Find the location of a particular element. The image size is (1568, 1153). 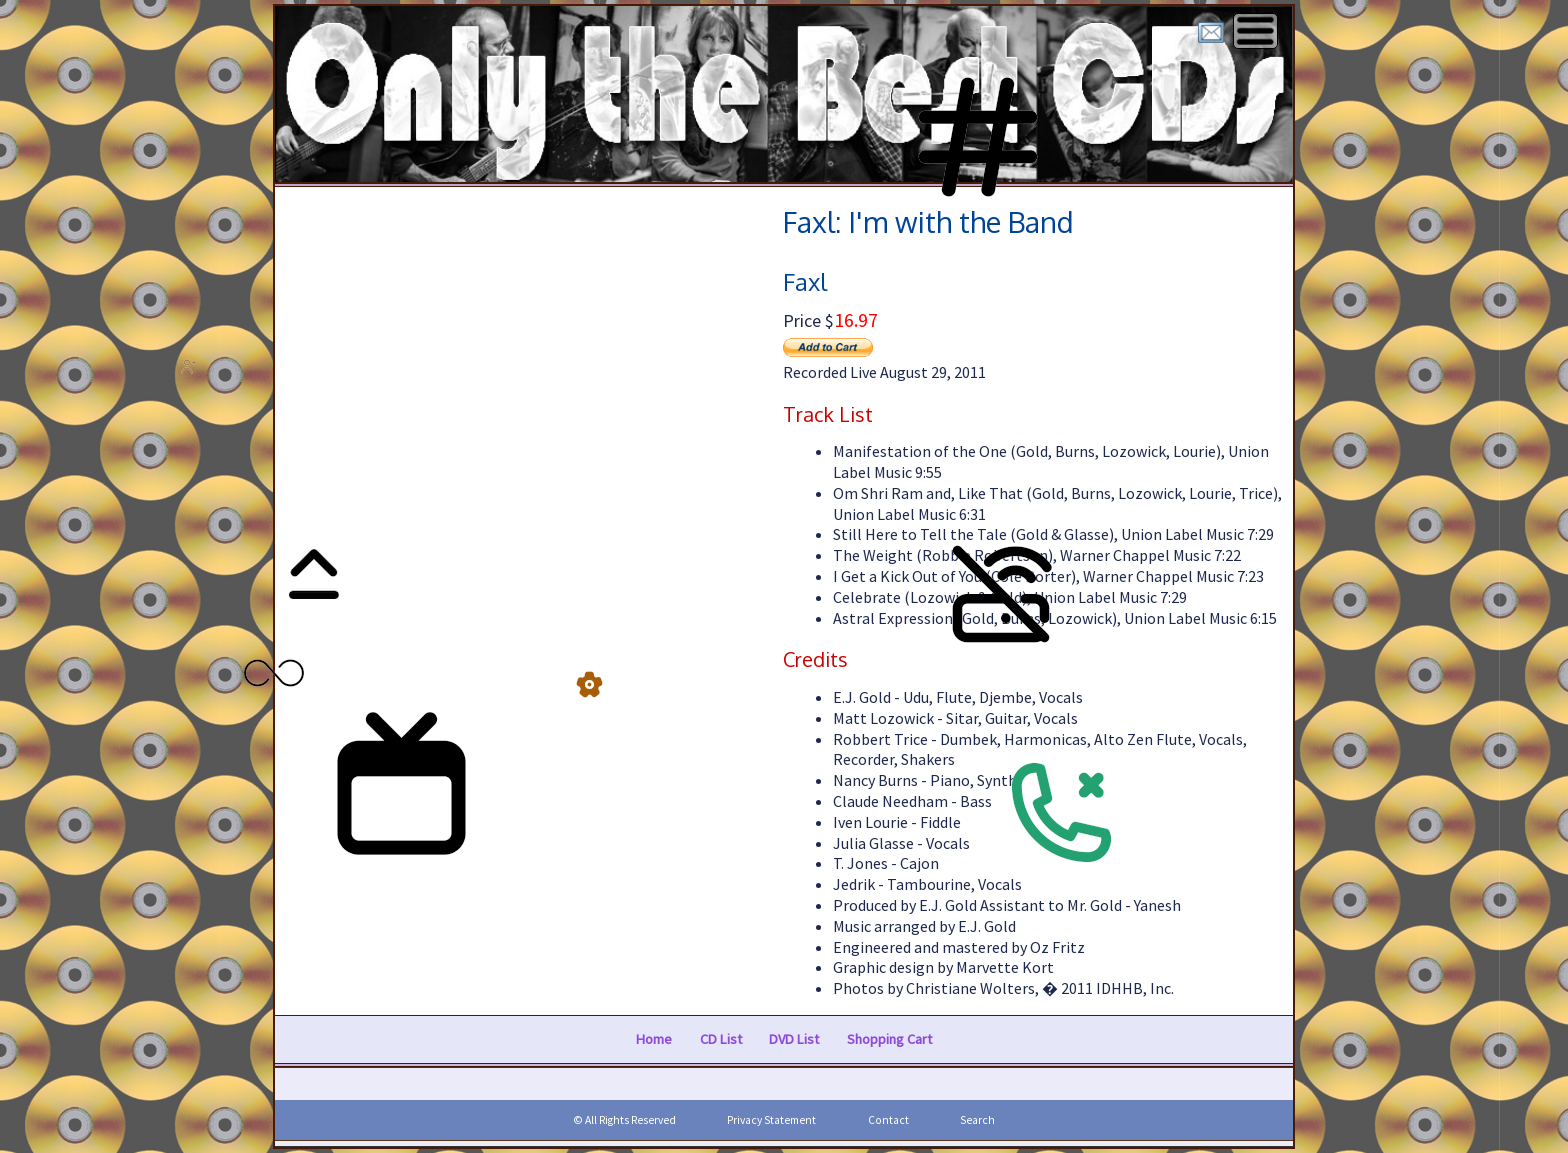

view or browse hashtags is located at coordinates (978, 137).